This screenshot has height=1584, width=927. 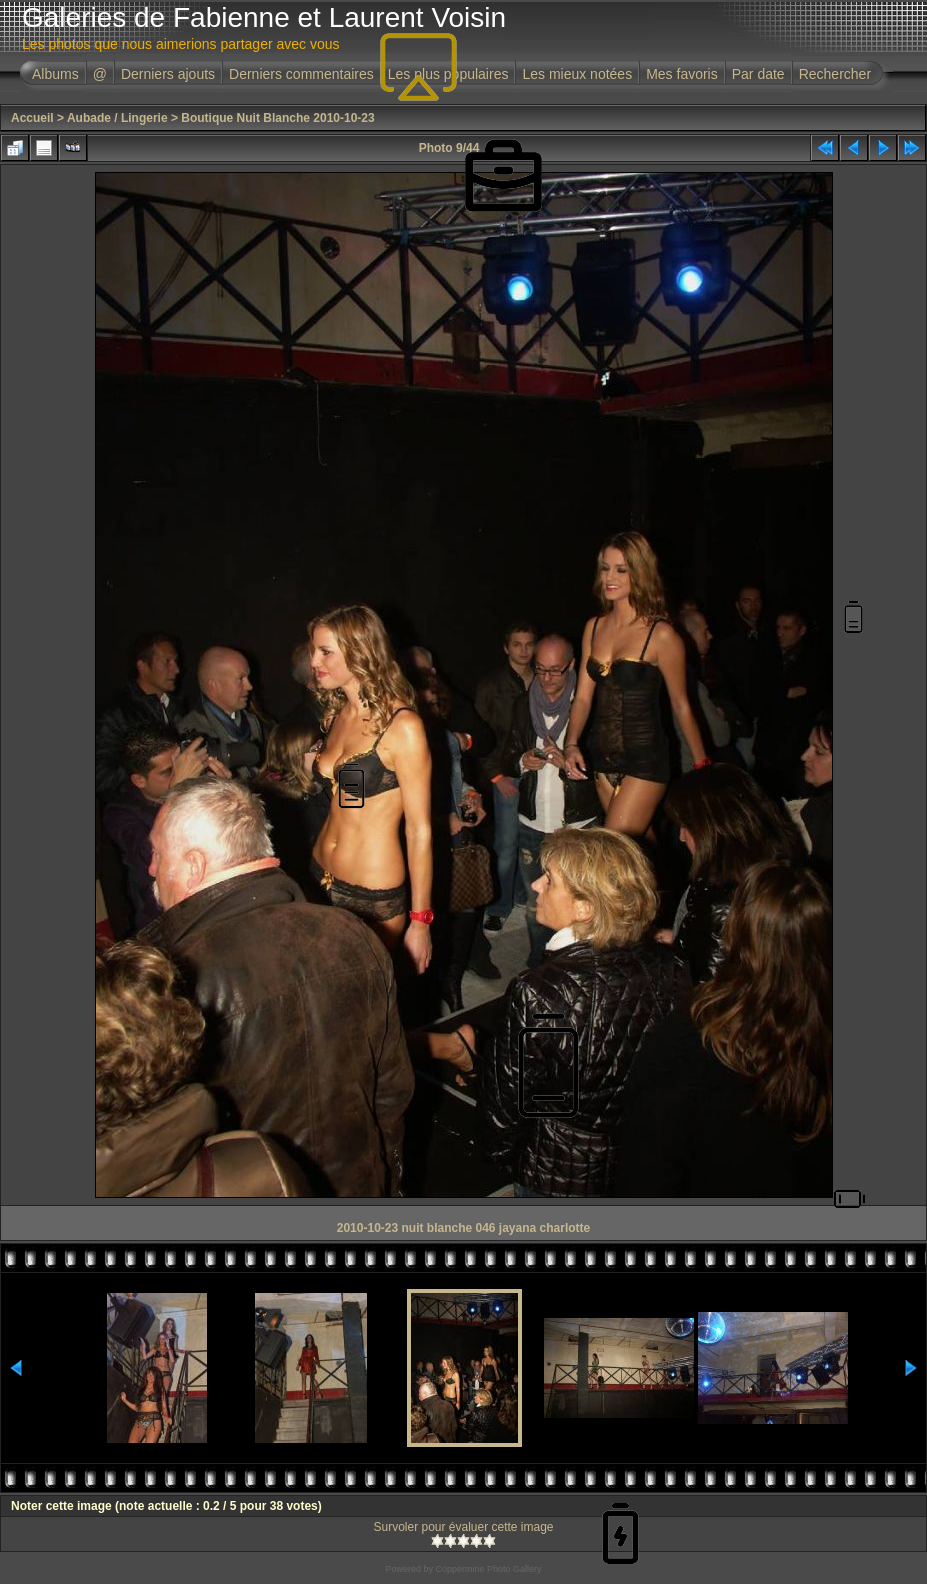 What do you see at coordinates (853, 617) in the screenshot?
I see `indicates medium battery level` at bounding box center [853, 617].